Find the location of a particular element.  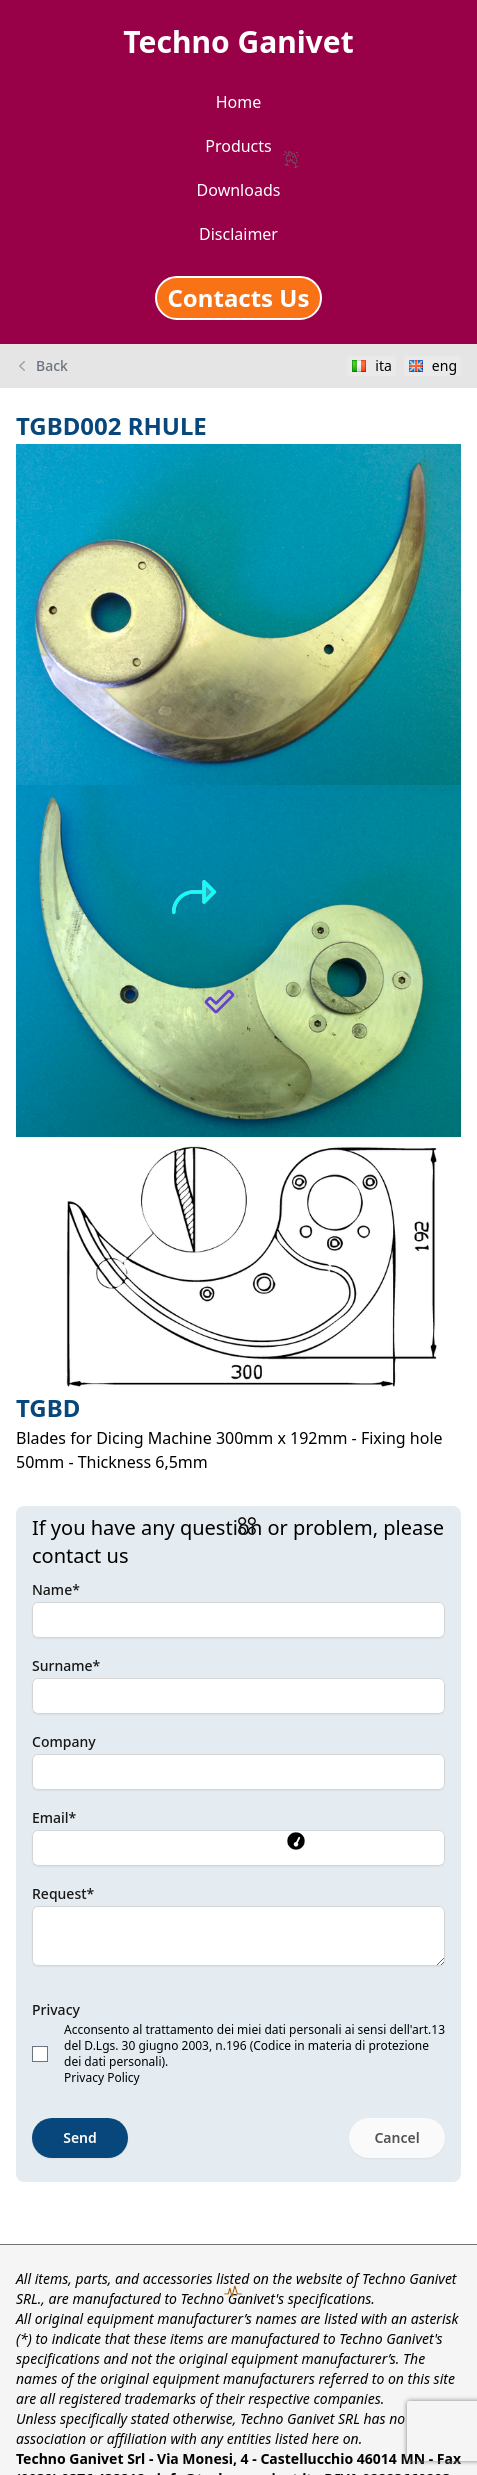

confirm or submit an action is located at coordinates (219, 1001).